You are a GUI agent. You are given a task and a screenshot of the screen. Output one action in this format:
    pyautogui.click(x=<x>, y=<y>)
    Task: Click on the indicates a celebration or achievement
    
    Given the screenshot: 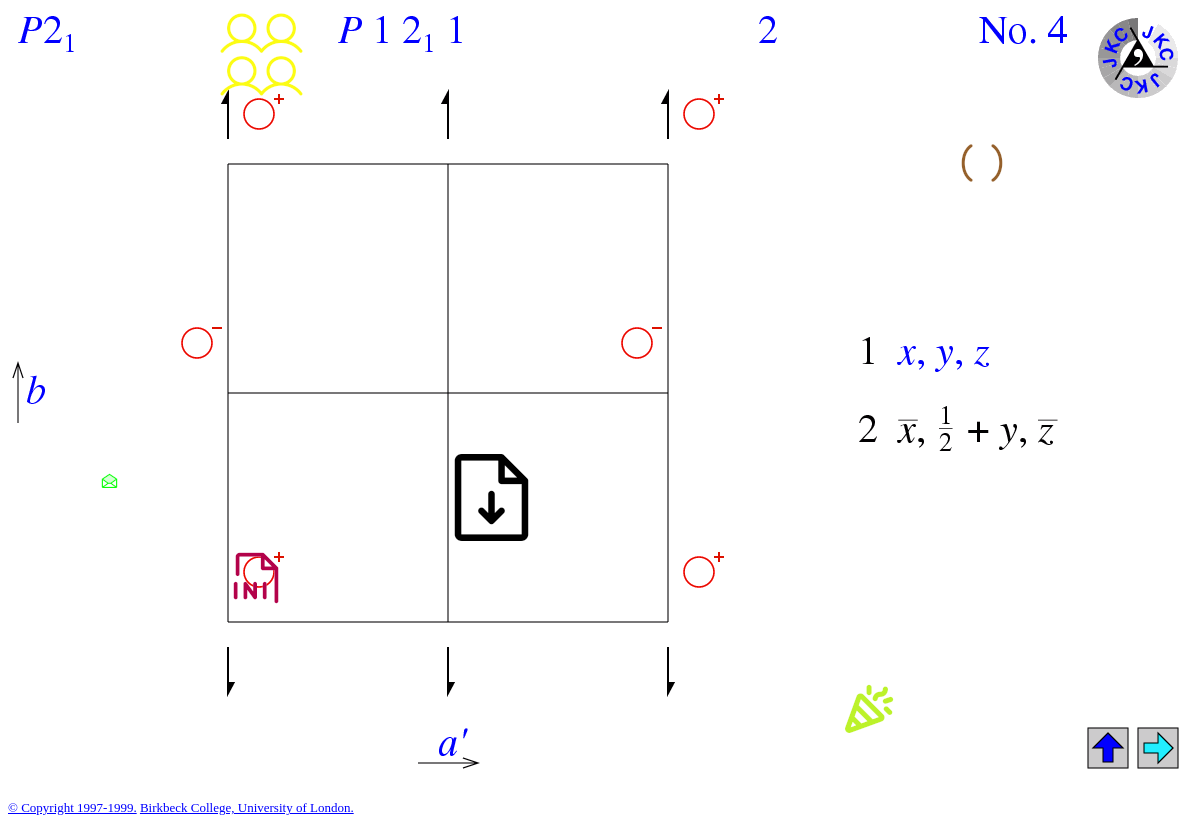 What is the action you would take?
    pyautogui.click(x=866, y=711)
    